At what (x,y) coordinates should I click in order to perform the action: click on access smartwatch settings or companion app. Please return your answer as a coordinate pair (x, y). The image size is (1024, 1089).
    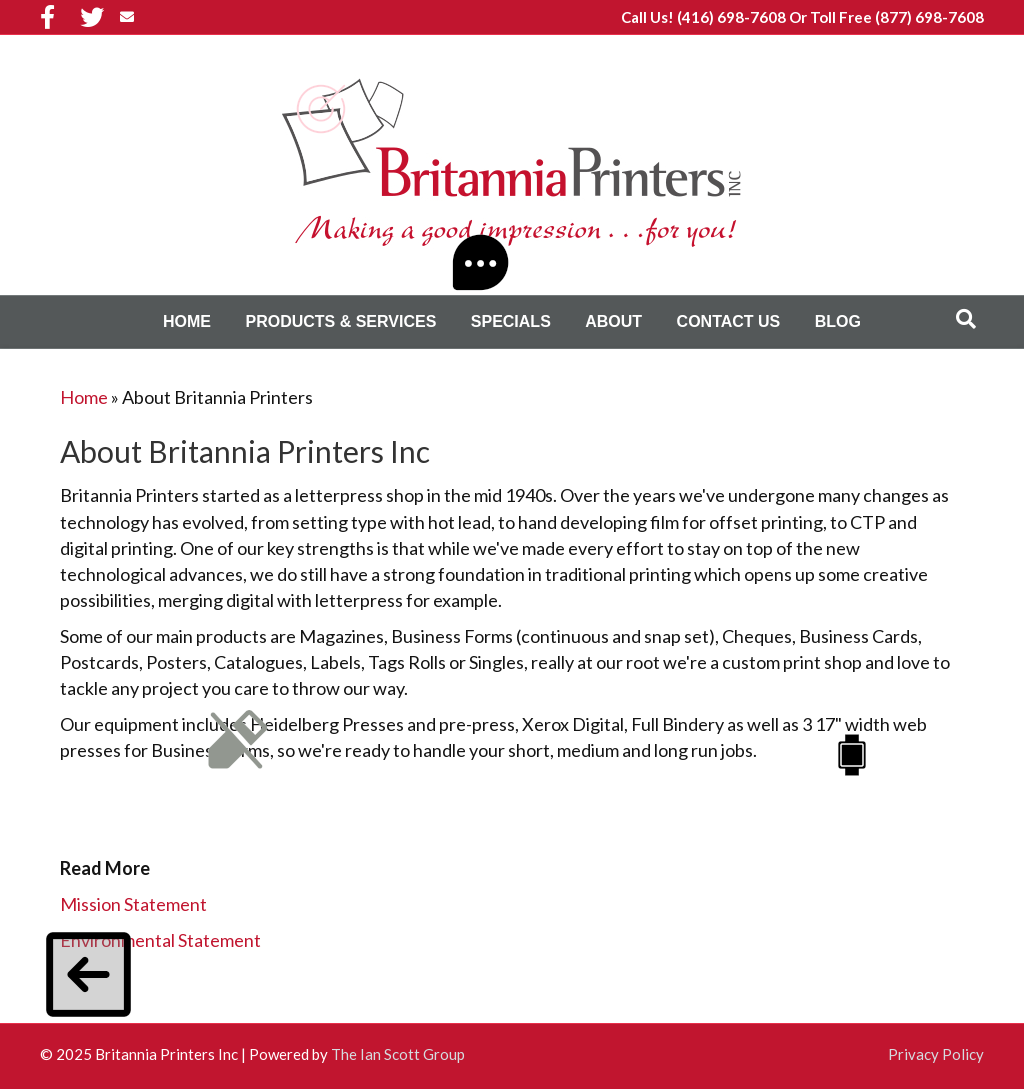
    Looking at the image, I should click on (852, 755).